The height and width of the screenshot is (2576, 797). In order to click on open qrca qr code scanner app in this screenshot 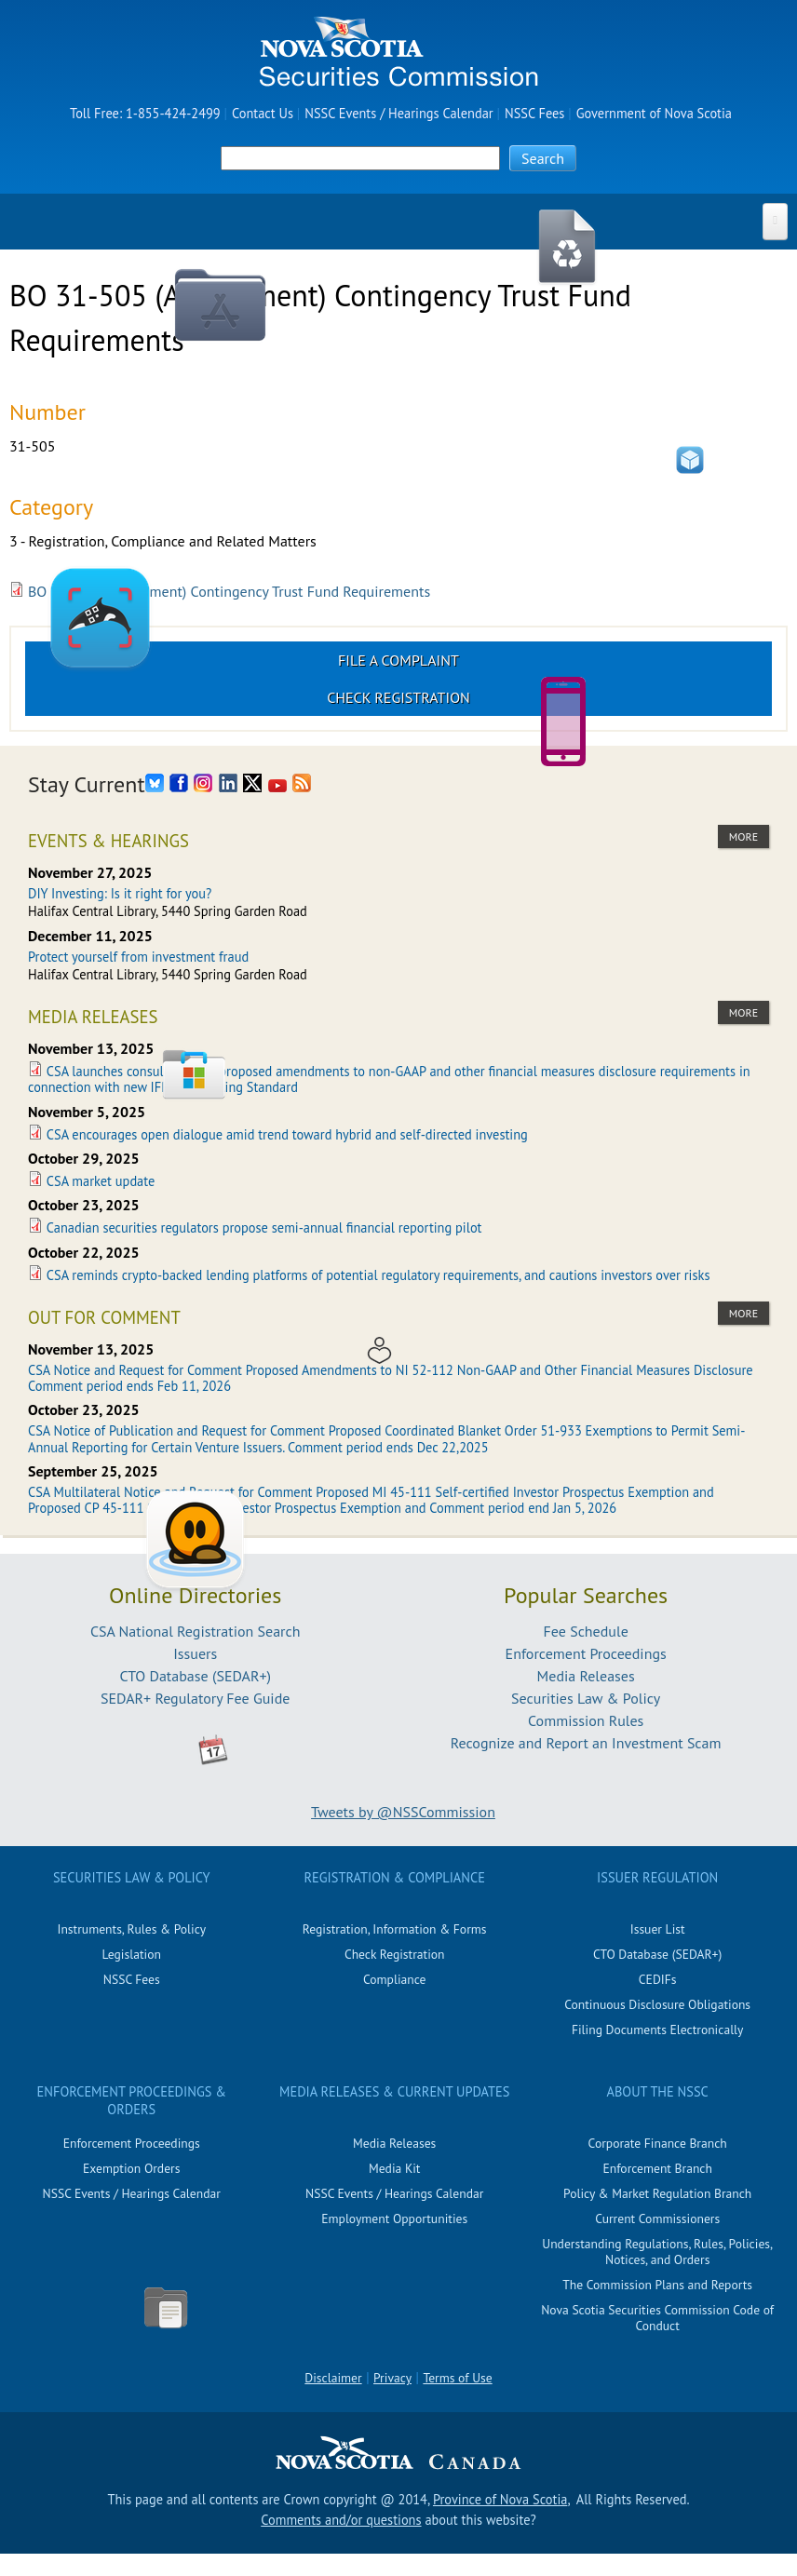, I will do `click(100, 617)`.